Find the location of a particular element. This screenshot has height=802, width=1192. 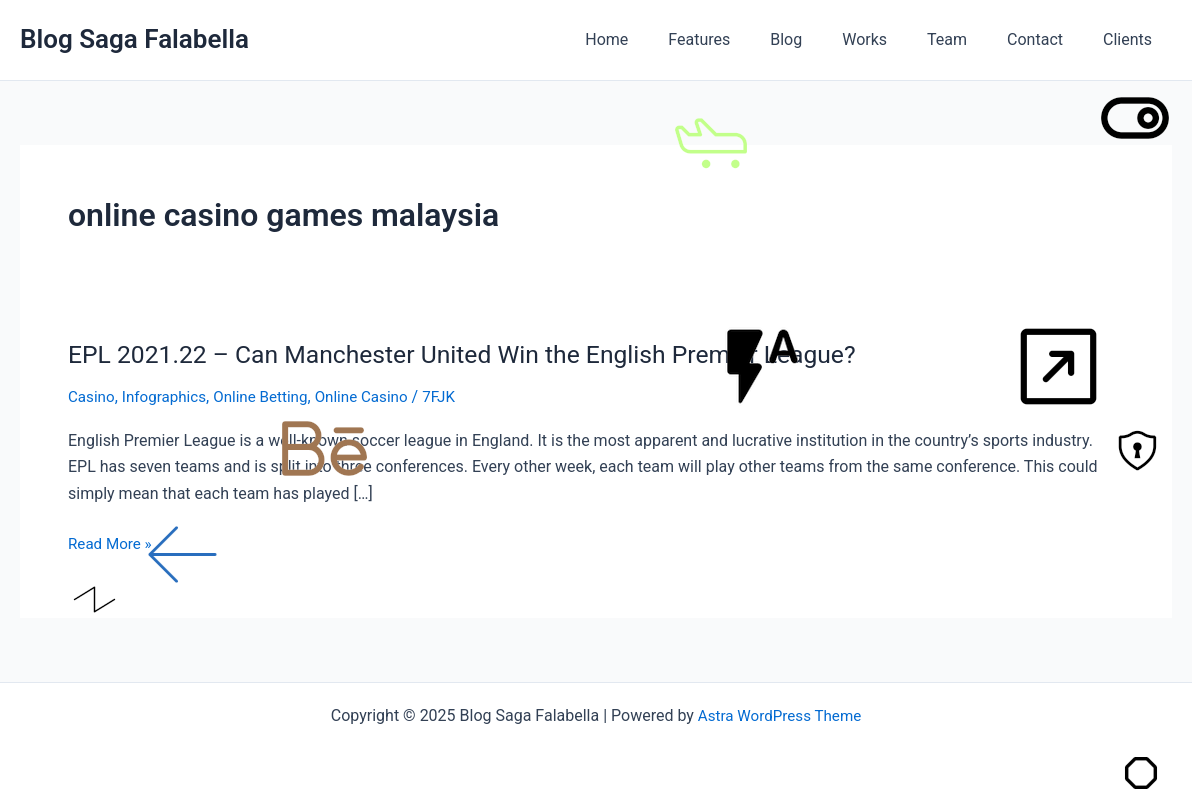

go back to the previous screen is located at coordinates (182, 554).